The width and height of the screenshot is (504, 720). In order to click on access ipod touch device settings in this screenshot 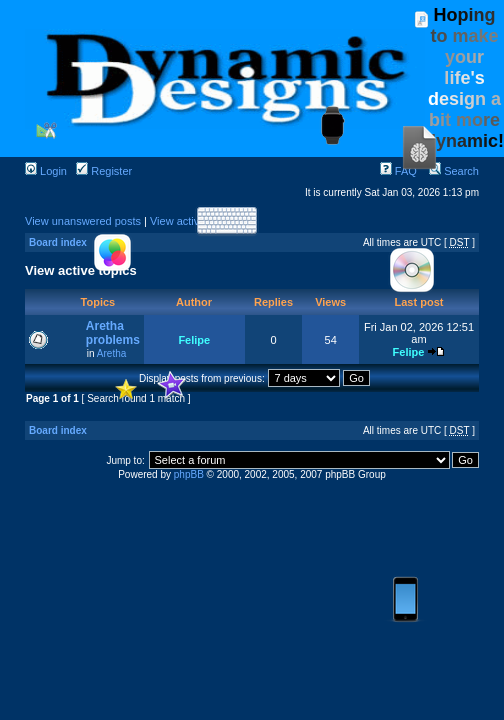, I will do `click(405, 598)`.